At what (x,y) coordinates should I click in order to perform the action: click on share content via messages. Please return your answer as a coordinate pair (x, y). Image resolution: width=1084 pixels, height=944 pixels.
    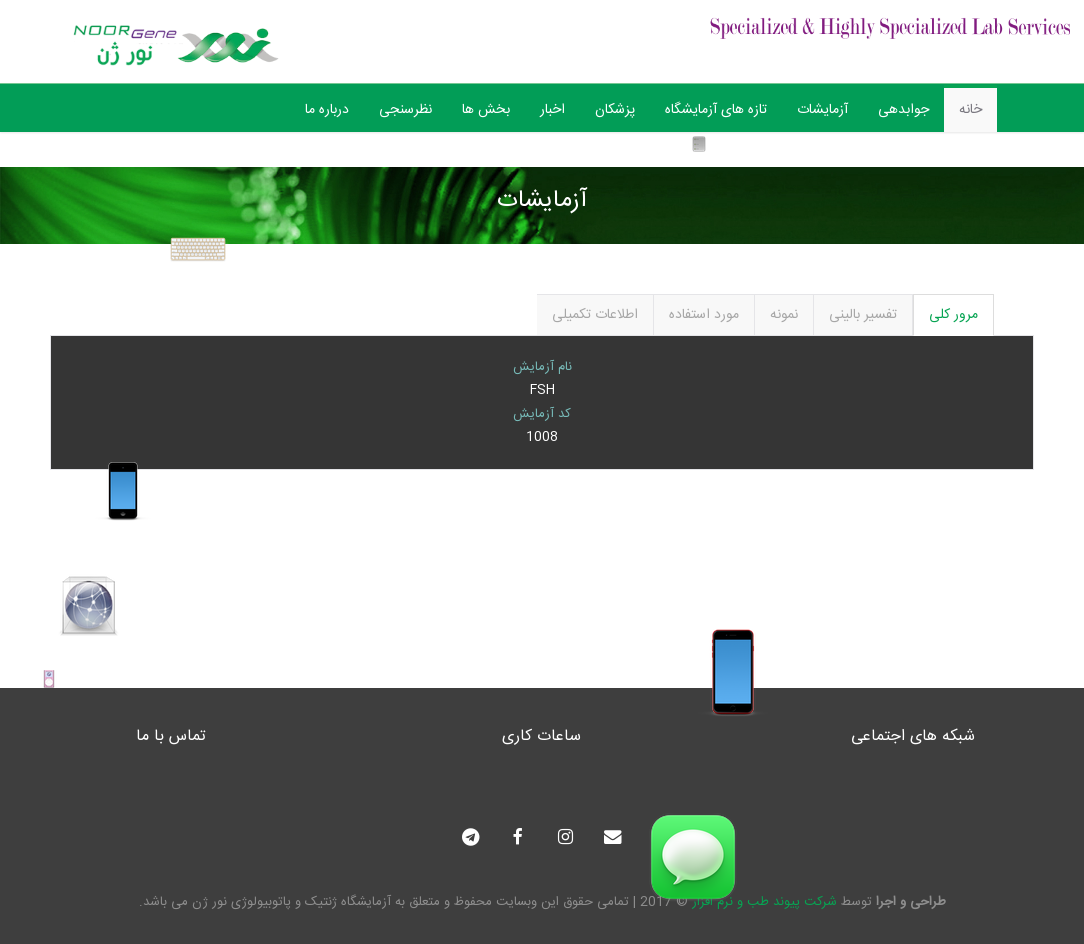
    Looking at the image, I should click on (693, 857).